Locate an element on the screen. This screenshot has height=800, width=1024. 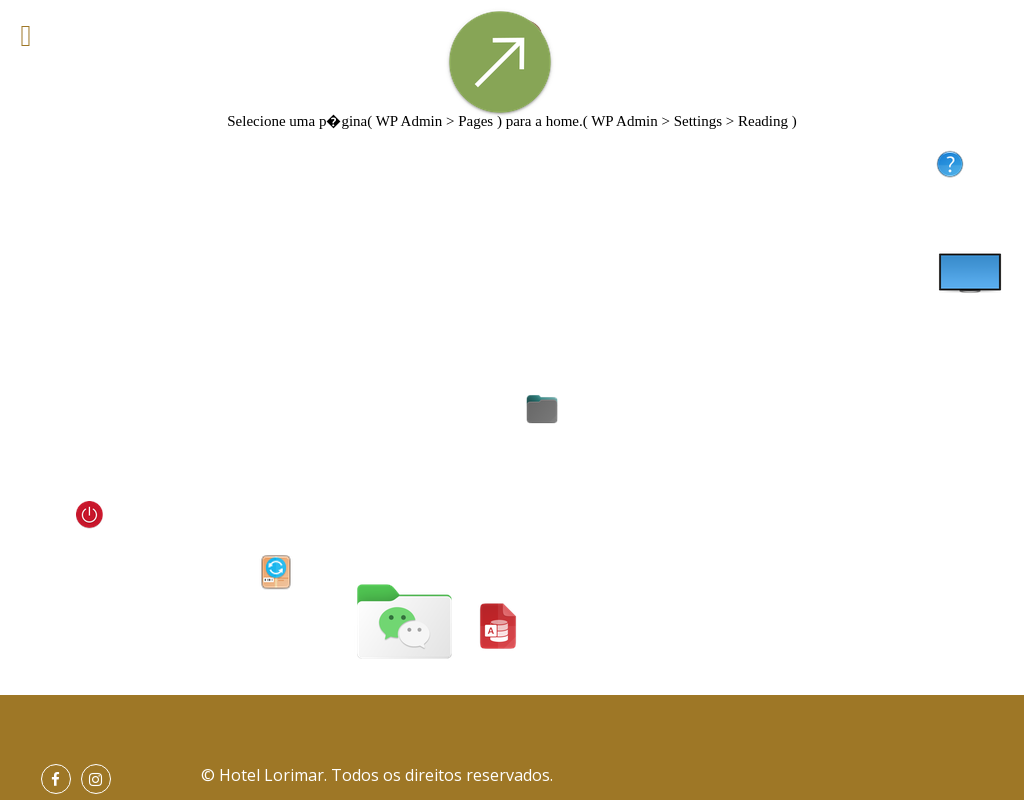
microsoft access database file is located at coordinates (498, 626).